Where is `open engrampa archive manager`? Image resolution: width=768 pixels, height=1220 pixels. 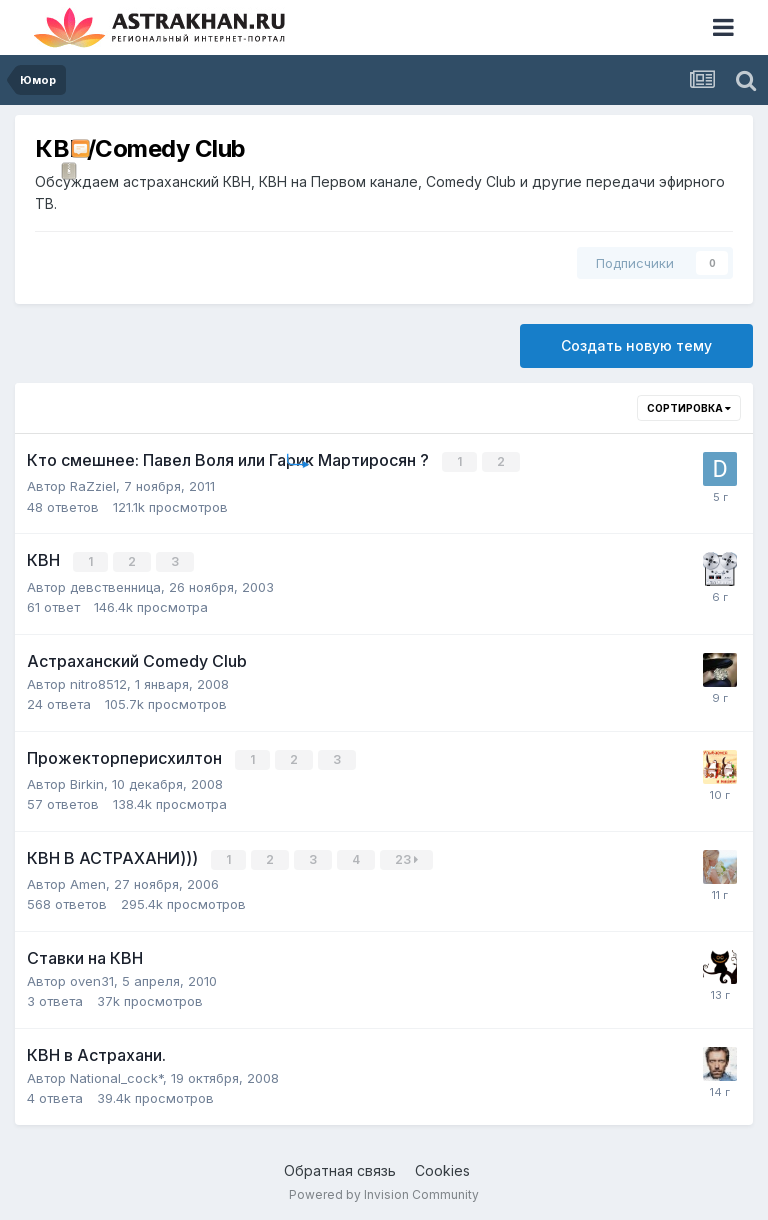 open engrampa archive manager is located at coordinates (69, 171).